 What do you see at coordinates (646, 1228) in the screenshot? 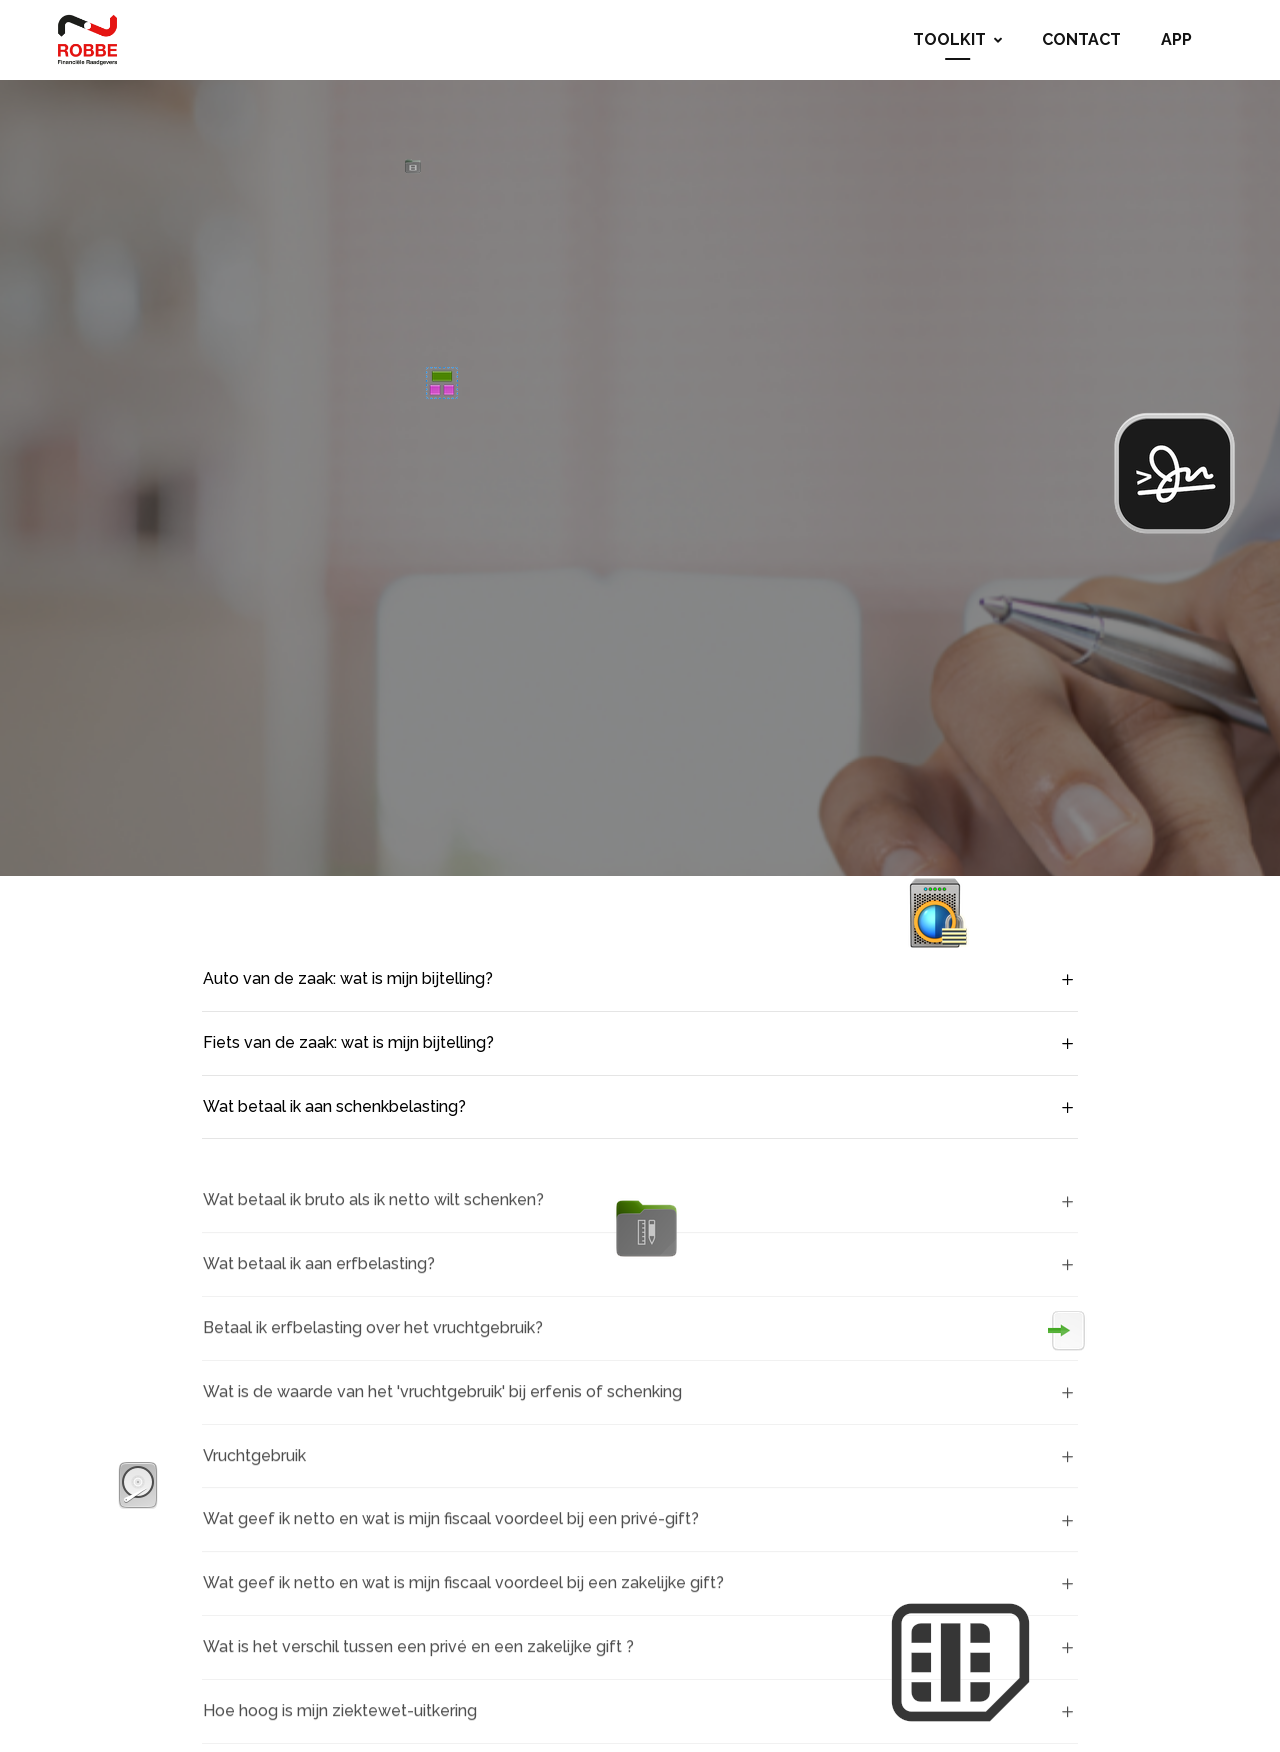
I see `access your templates folder` at bounding box center [646, 1228].